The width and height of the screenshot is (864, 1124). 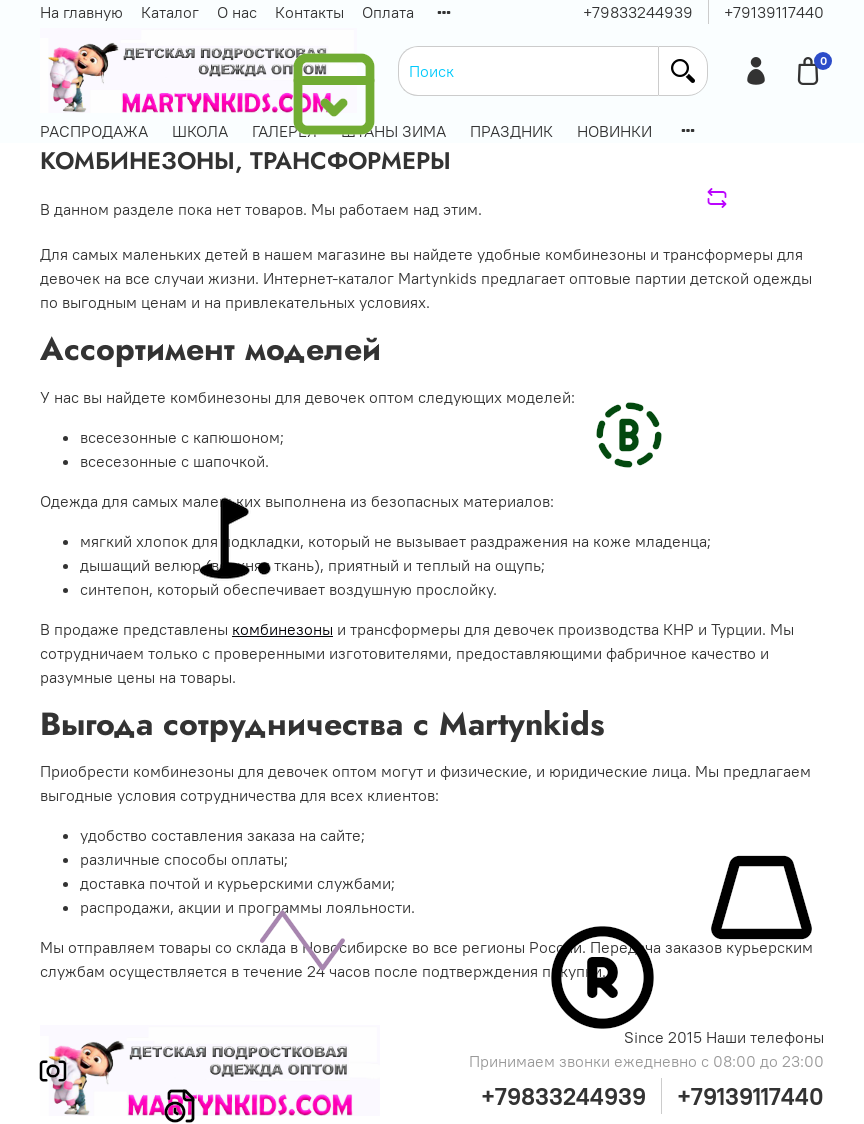 What do you see at coordinates (629, 435) in the screenshot?
I see `indicates a draft or pending bold formatting option` at bounding box center [629, 435].